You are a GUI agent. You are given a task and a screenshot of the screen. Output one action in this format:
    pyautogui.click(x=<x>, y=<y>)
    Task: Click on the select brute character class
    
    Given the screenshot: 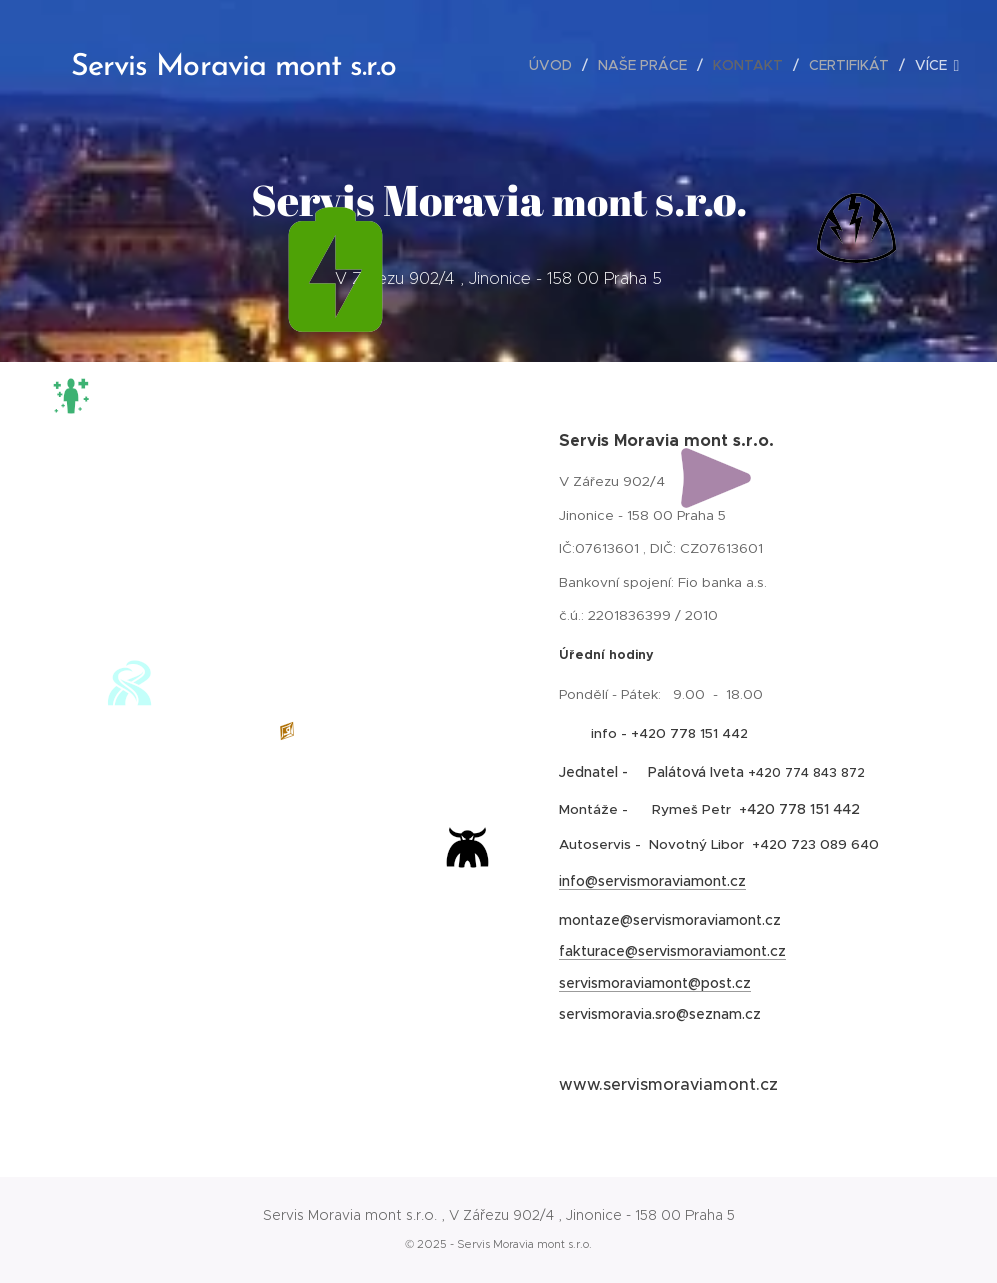 What is the action you would take?
    pyautogui.click(x=467, y=847)
    